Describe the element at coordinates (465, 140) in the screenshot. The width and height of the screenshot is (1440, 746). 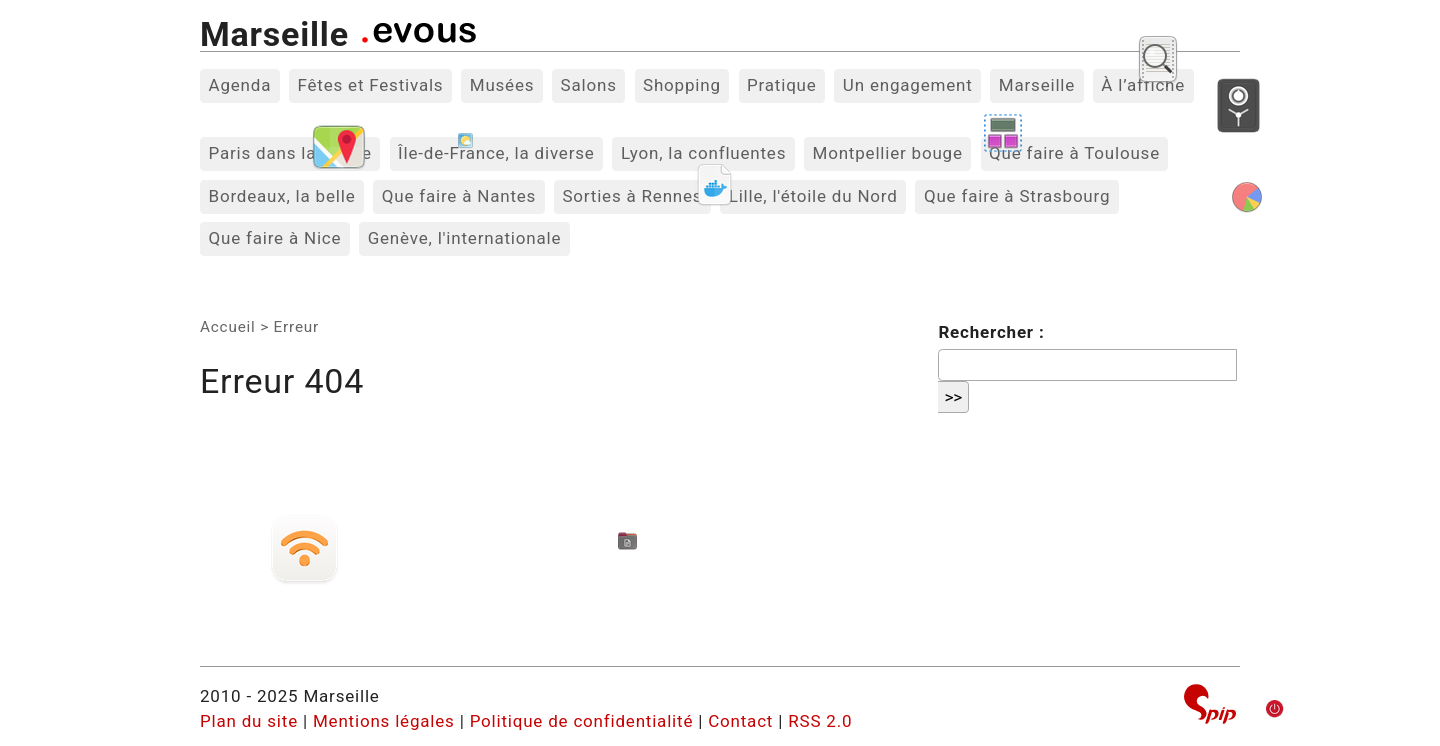
I see `open the weather app` at that location.